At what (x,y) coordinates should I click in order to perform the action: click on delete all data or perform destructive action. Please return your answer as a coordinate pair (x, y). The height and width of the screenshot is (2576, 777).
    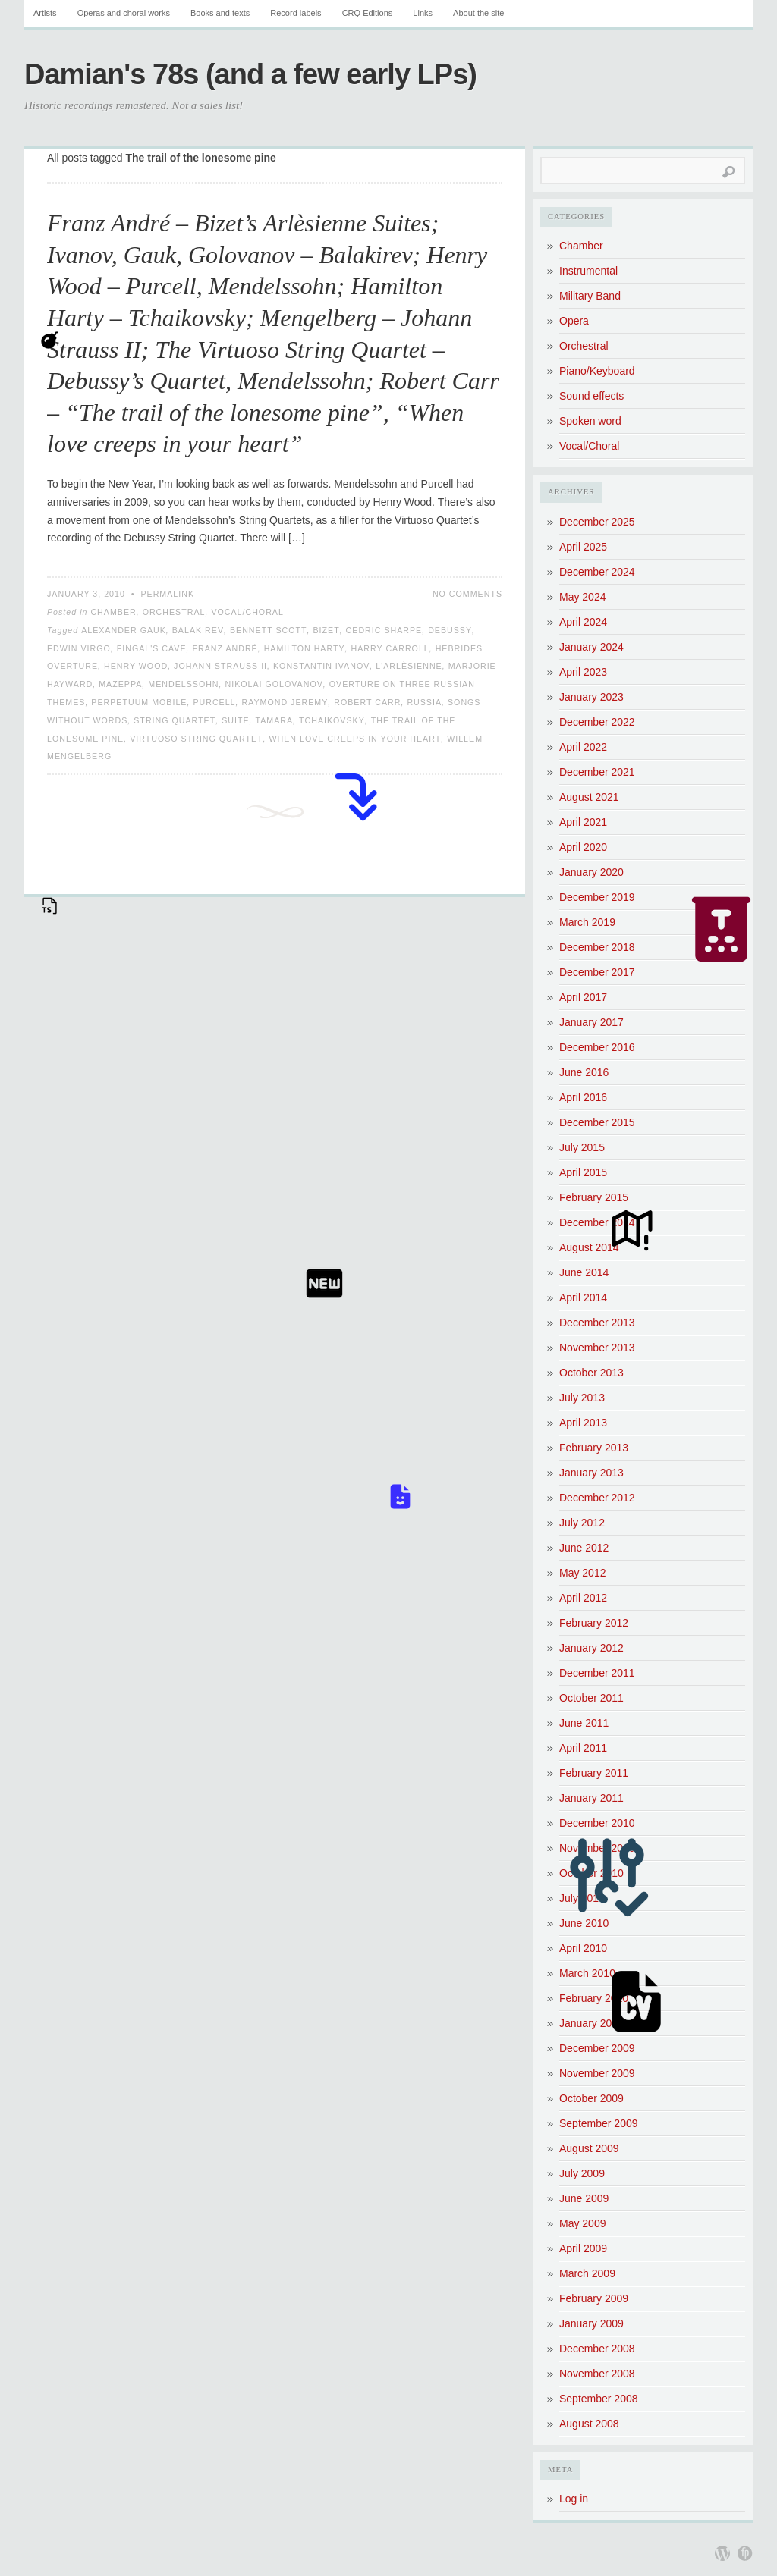
    Looking at the image, I should click on (49, 340).